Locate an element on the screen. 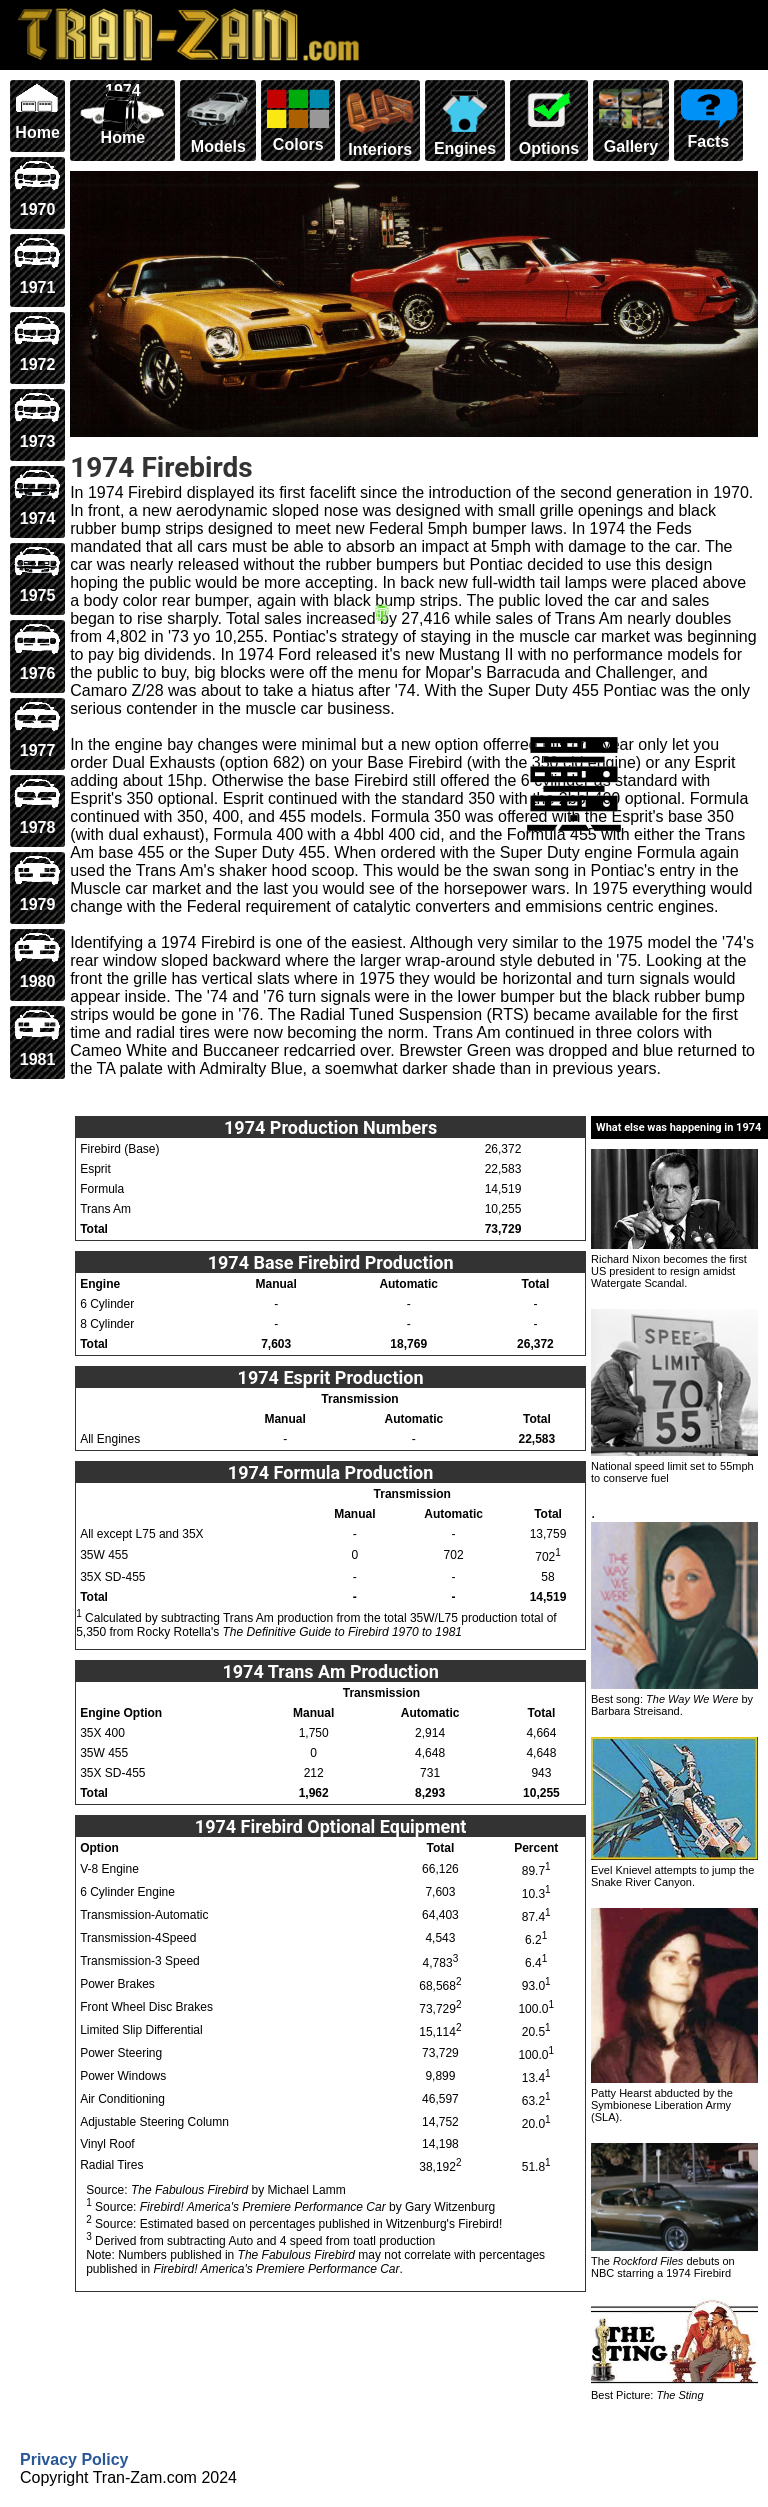 Image resolution: width=768 pixels, height=2507 pixels. empty inventory or storage container is located at coordinates (382, 610).